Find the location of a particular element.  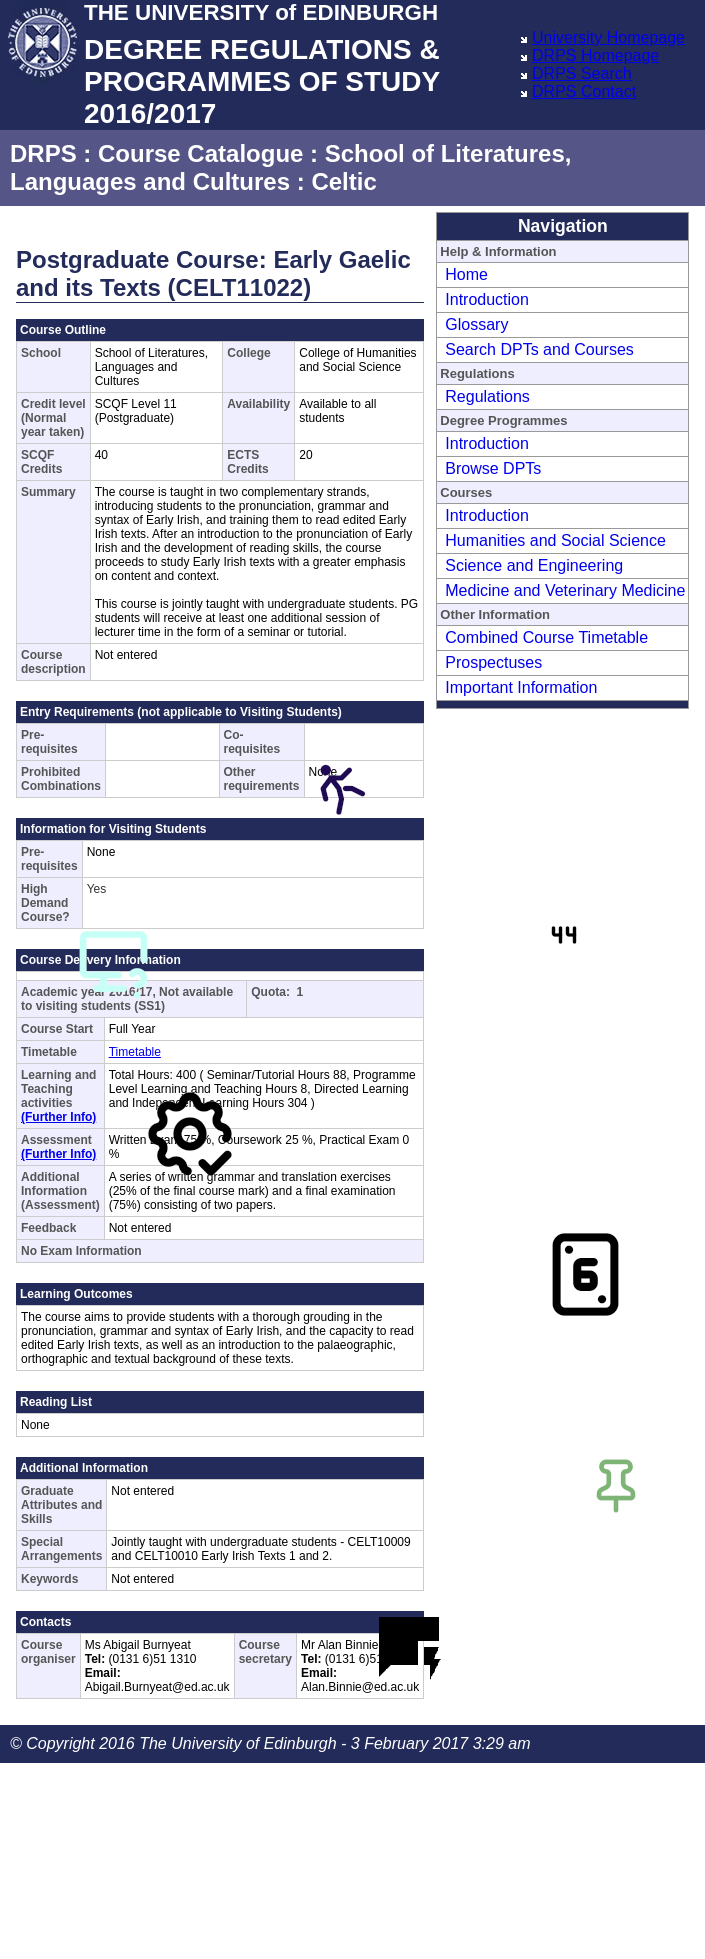

indicates a fall hazard or warning is located at coordinates (341, 788).